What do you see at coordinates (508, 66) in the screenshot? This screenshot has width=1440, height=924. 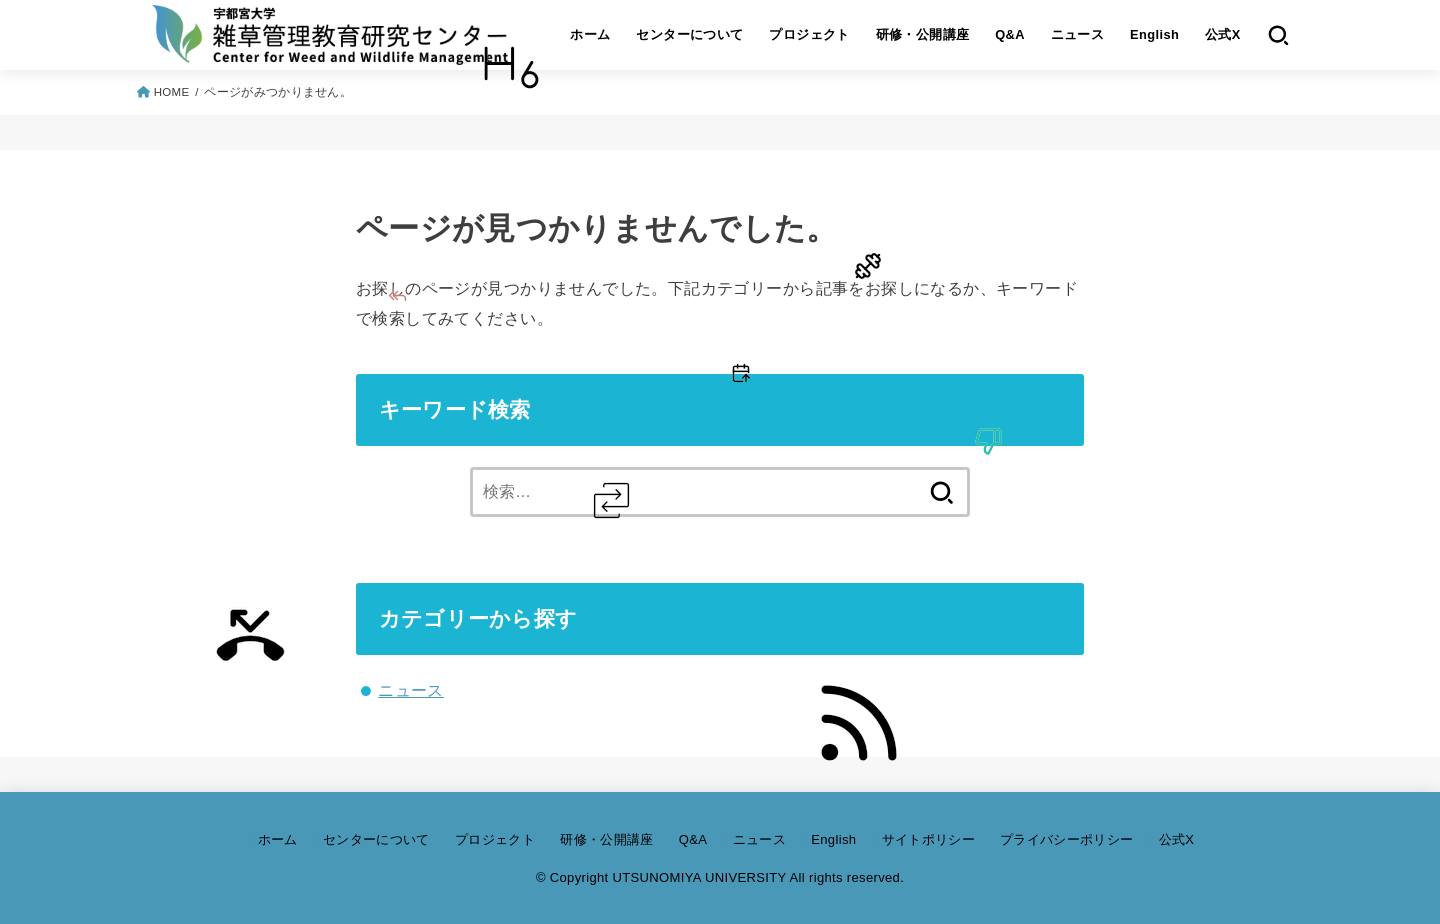 I see `format text as heading level 6` at bounding box center [508, 66].